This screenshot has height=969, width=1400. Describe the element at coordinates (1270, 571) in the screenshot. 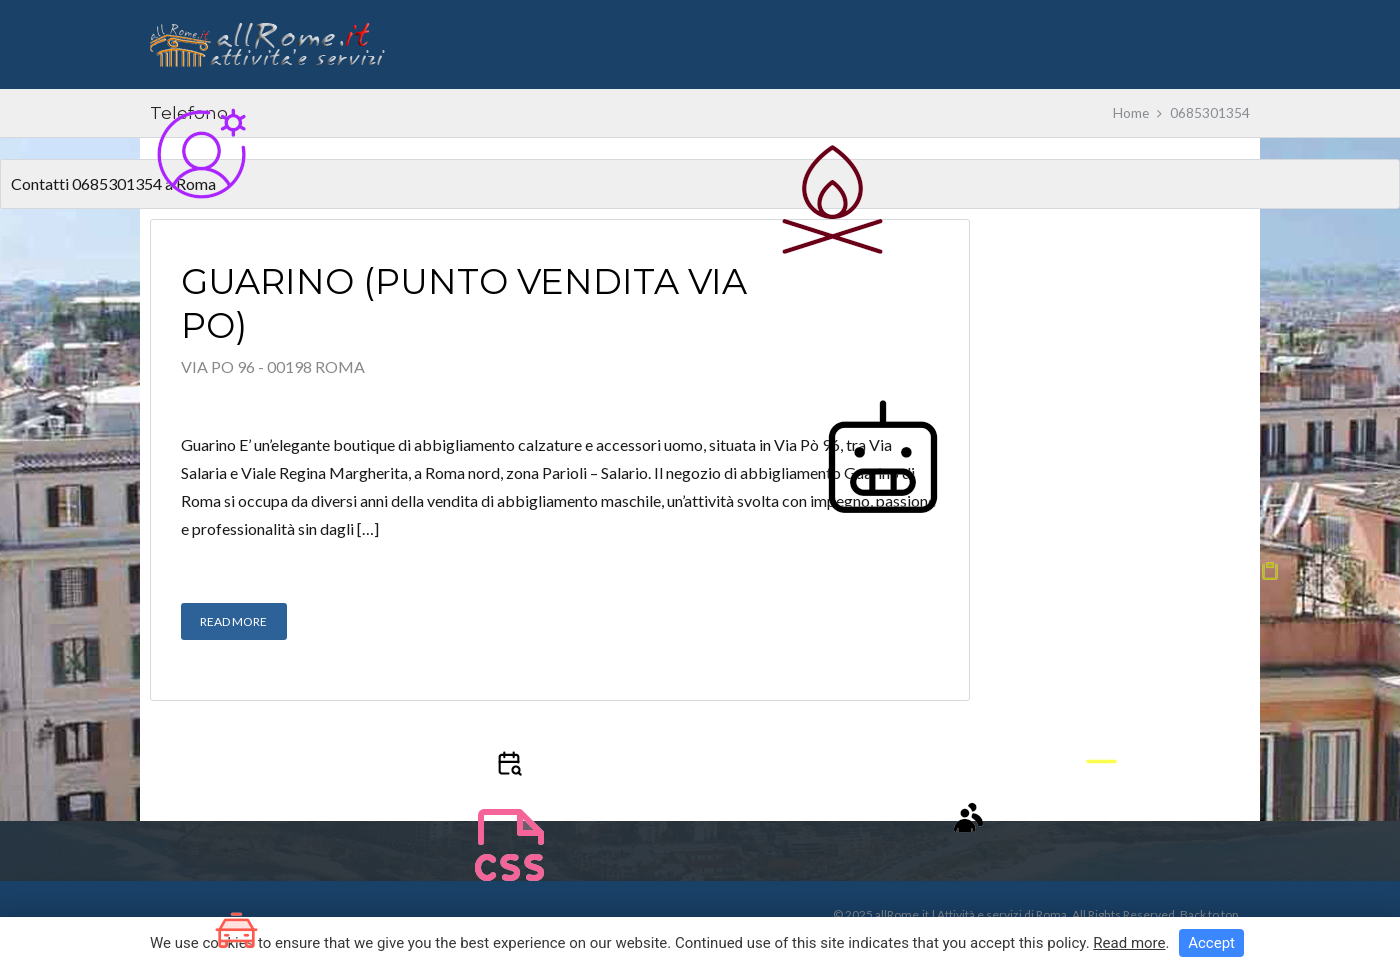

I see `paste copied content from clipboard` at that location.